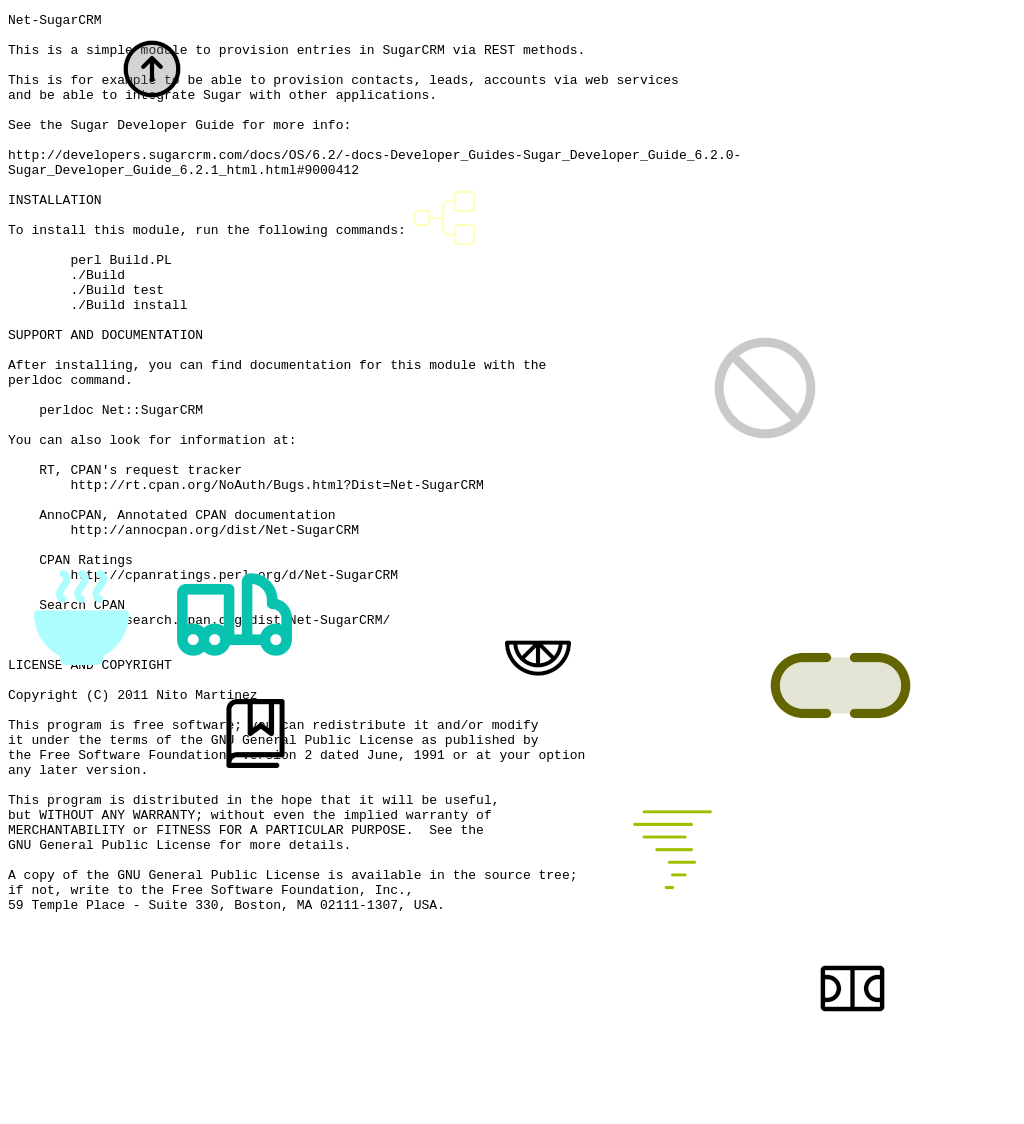 The image size is (1024, 1124). I want to click on access your bookmarked reading list, so click(255, 733).